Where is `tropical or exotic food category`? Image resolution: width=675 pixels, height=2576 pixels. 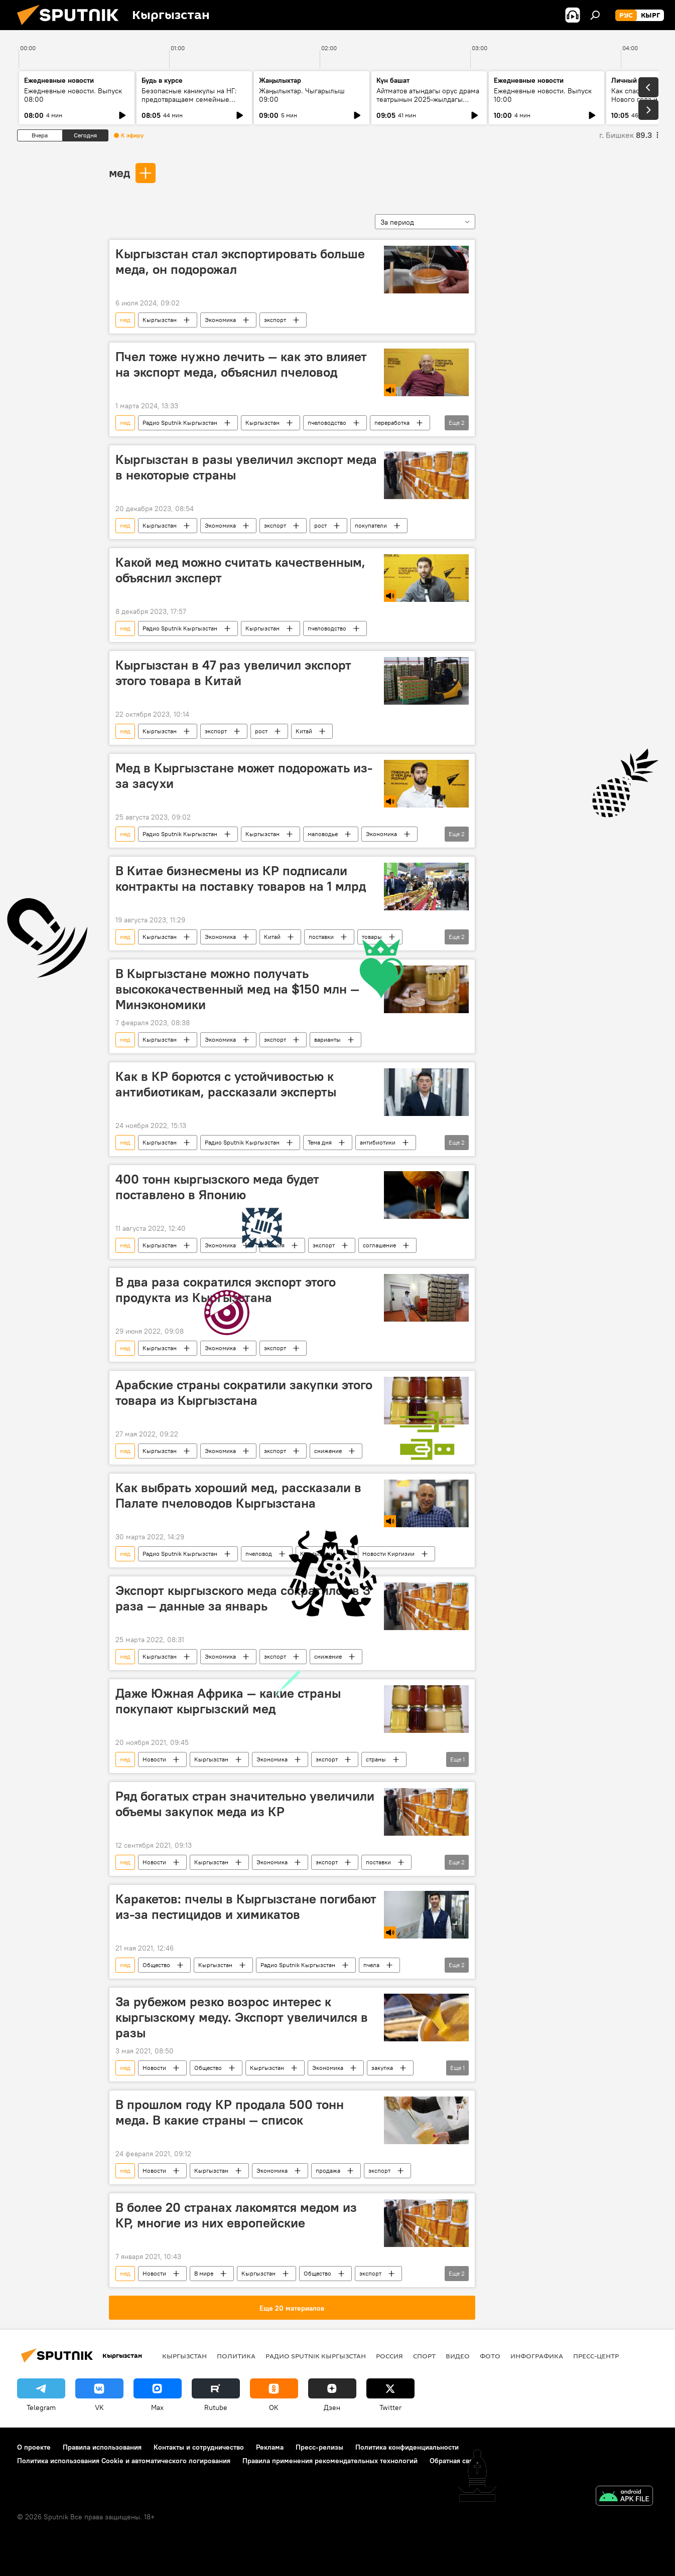
tropical or exotic food category is located at coordinates (626, 783).